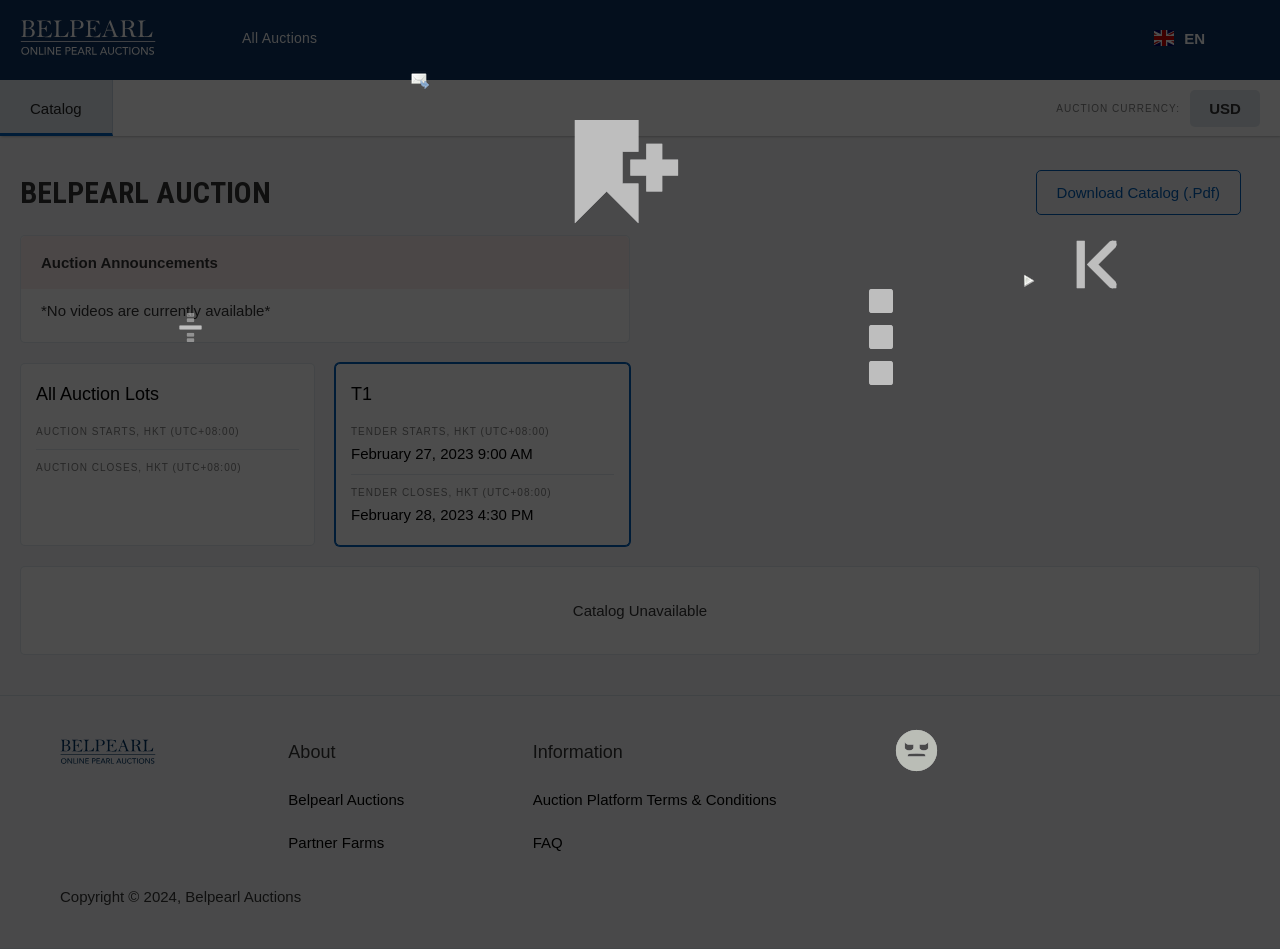 This screenshot has height=949, width=1280. Describe the element at coordinates (916, 750) in the screenshot. I see `react with anger to a message or post` at that location.